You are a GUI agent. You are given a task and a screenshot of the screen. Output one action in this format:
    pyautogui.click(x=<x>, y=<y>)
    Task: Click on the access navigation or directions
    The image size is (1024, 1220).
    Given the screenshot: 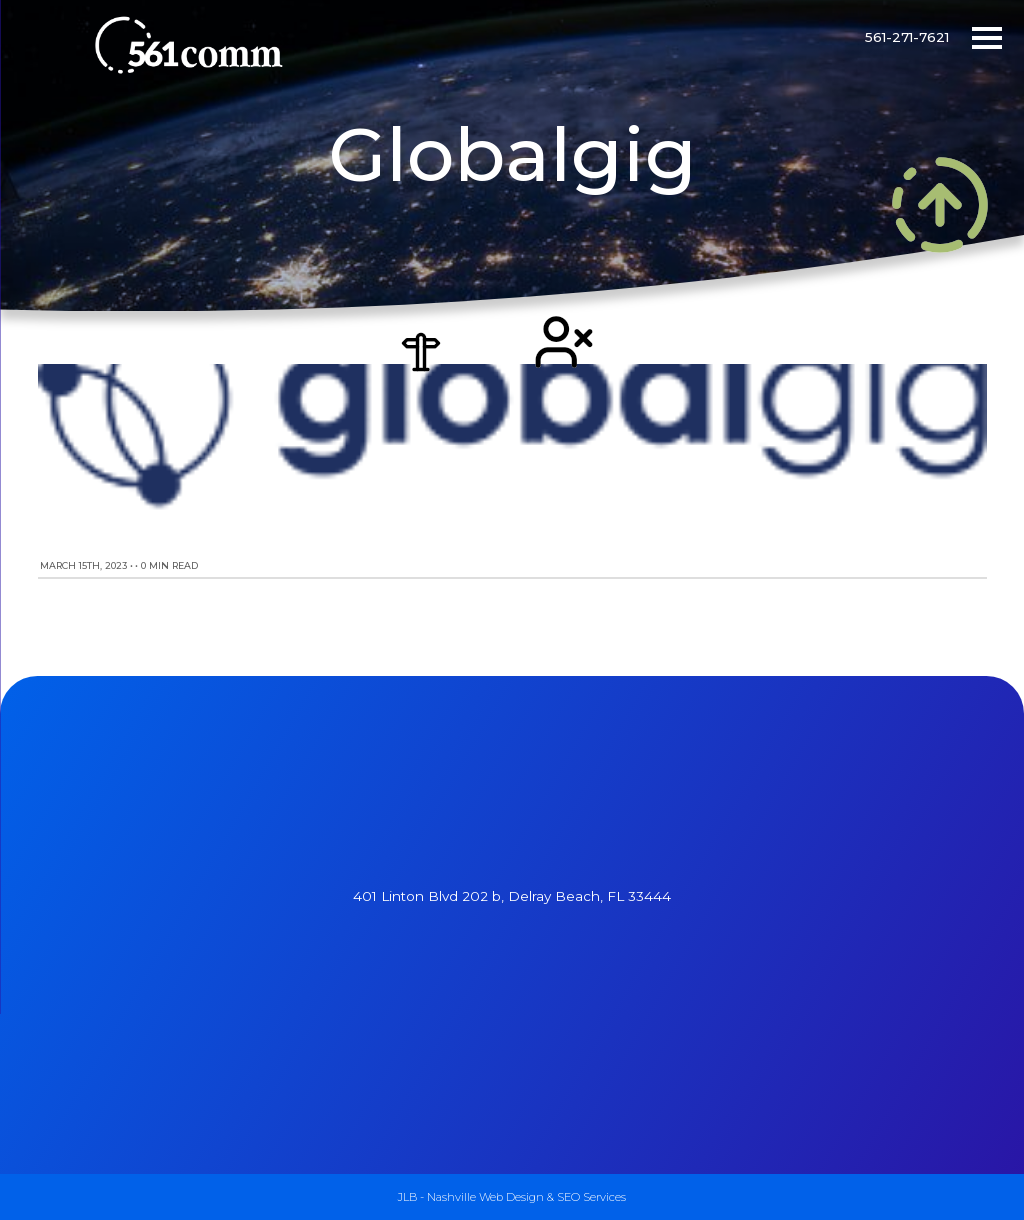 What is the action you would take?
    pyautogui.click(x=421, y=352)
    